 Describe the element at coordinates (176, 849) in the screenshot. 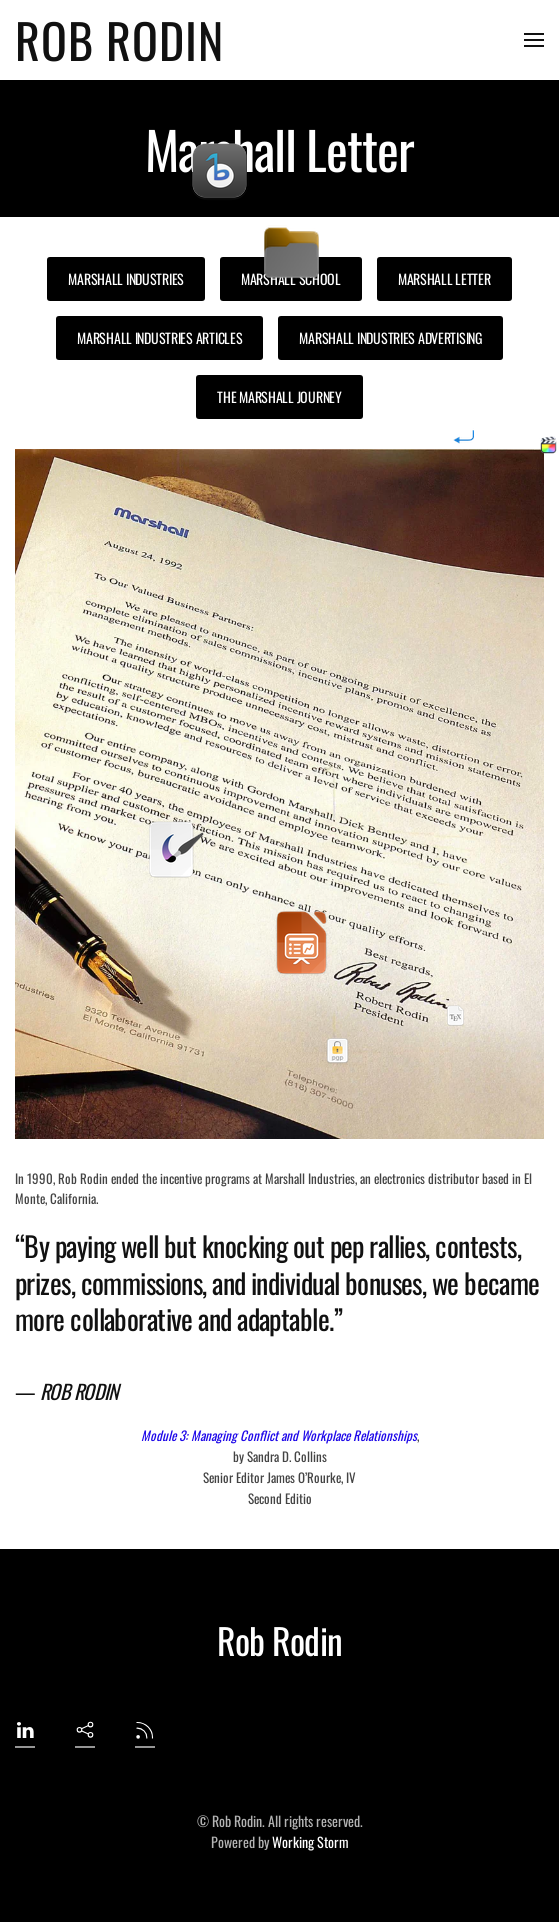

I see `create a new application or software project` at that location.